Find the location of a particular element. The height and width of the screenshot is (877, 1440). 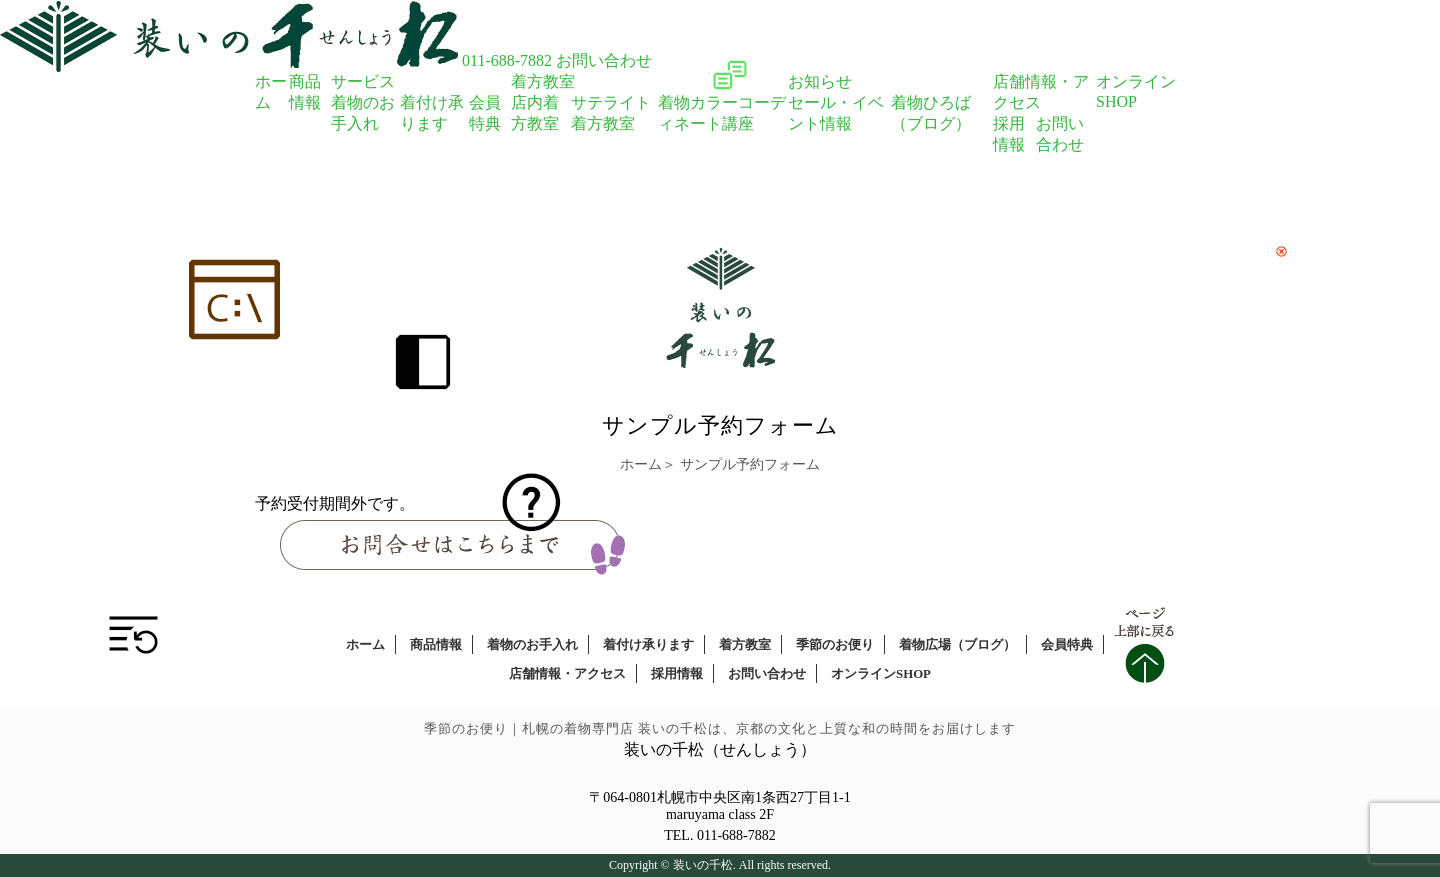

track your steps or walking activity is located at coordinates (608, 555).